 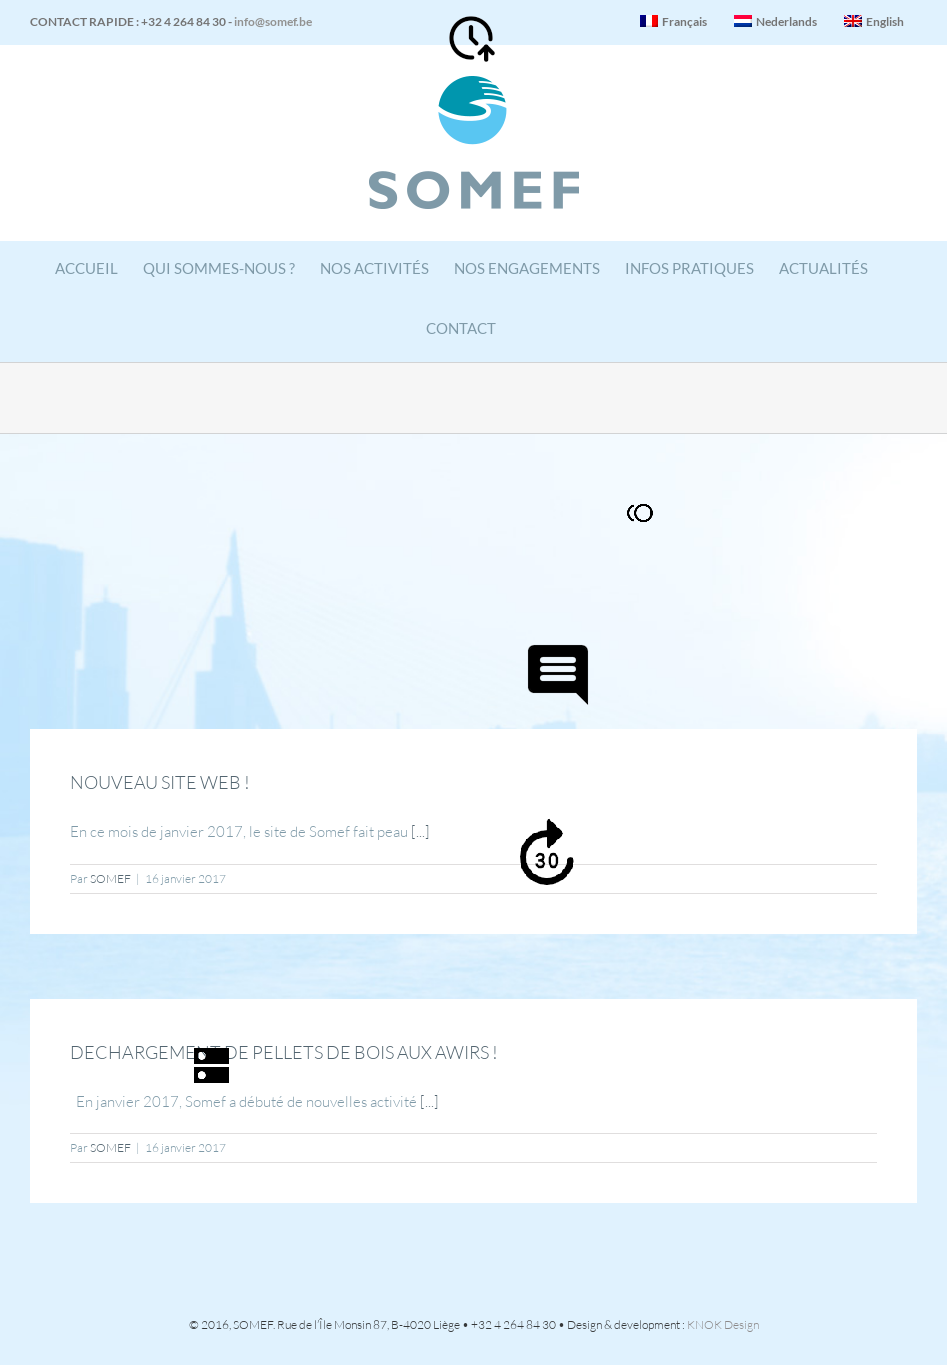 What do you see at coordinates (558, 675) in the screenshot?
I see `add a comment to this item` at bounding box center [558, 675].